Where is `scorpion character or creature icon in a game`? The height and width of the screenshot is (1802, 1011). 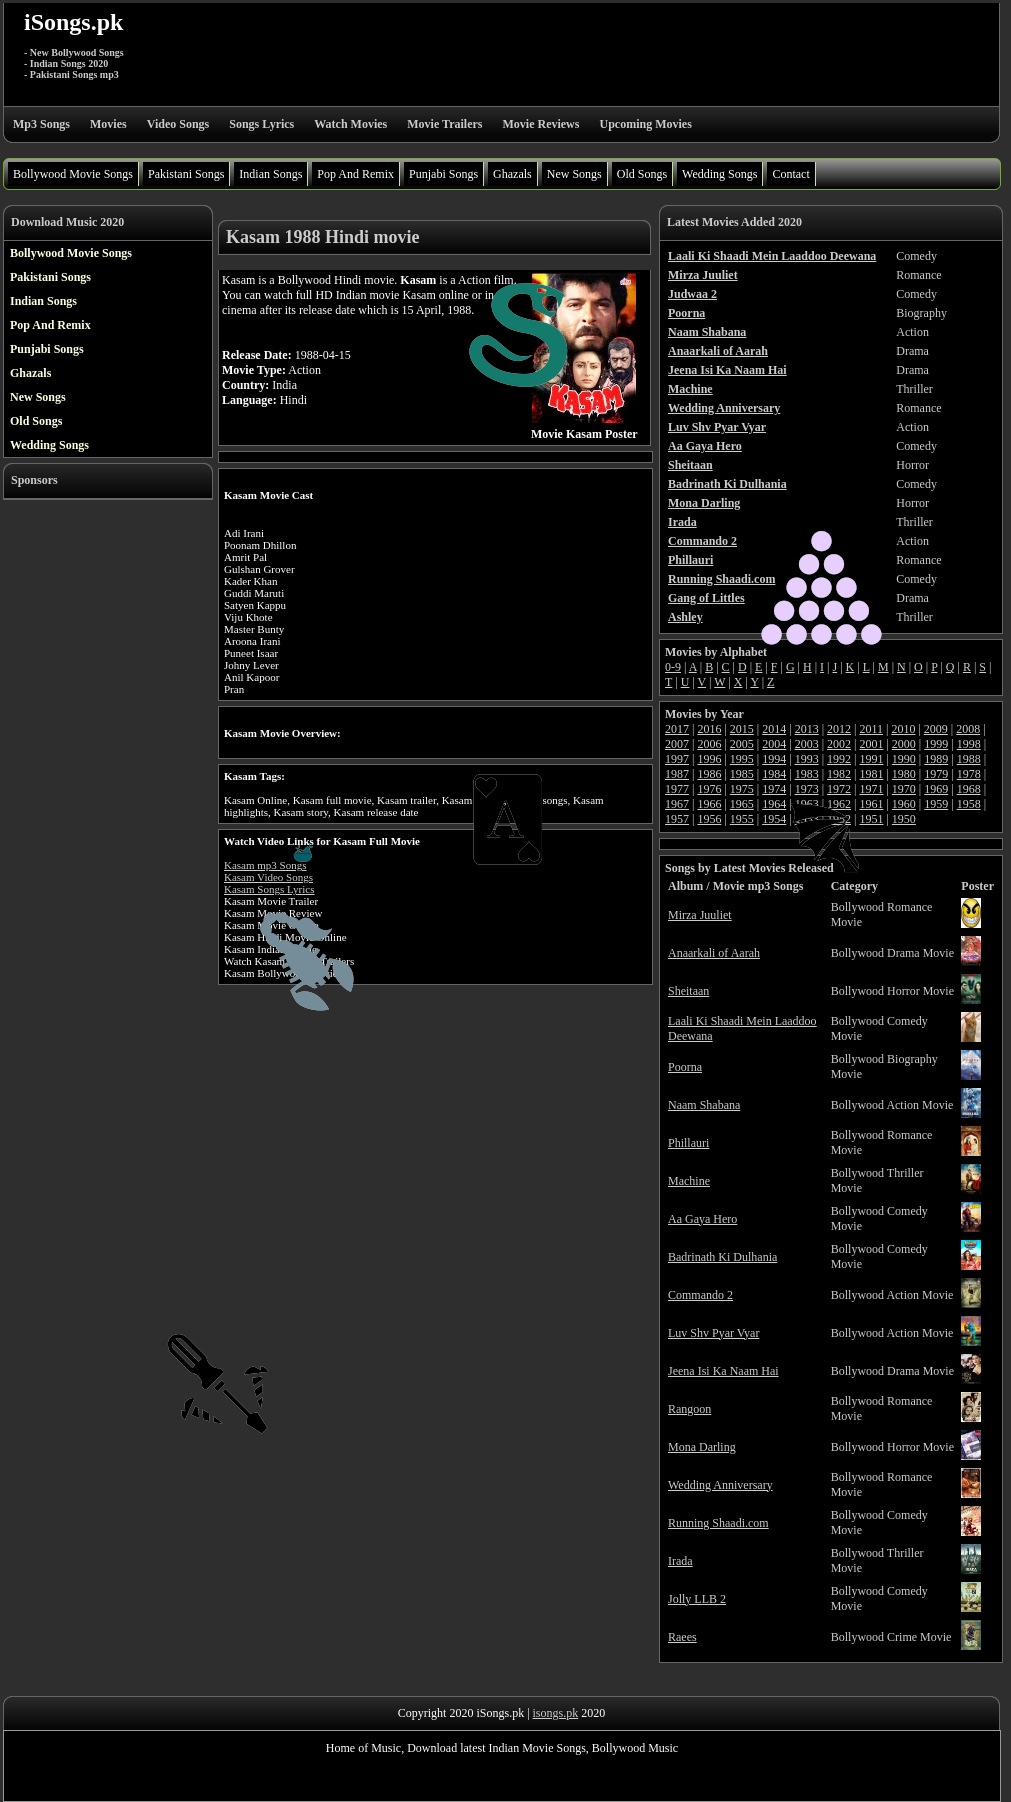
scorpion character or creature icon in a game is located at coordinates (308, 961).